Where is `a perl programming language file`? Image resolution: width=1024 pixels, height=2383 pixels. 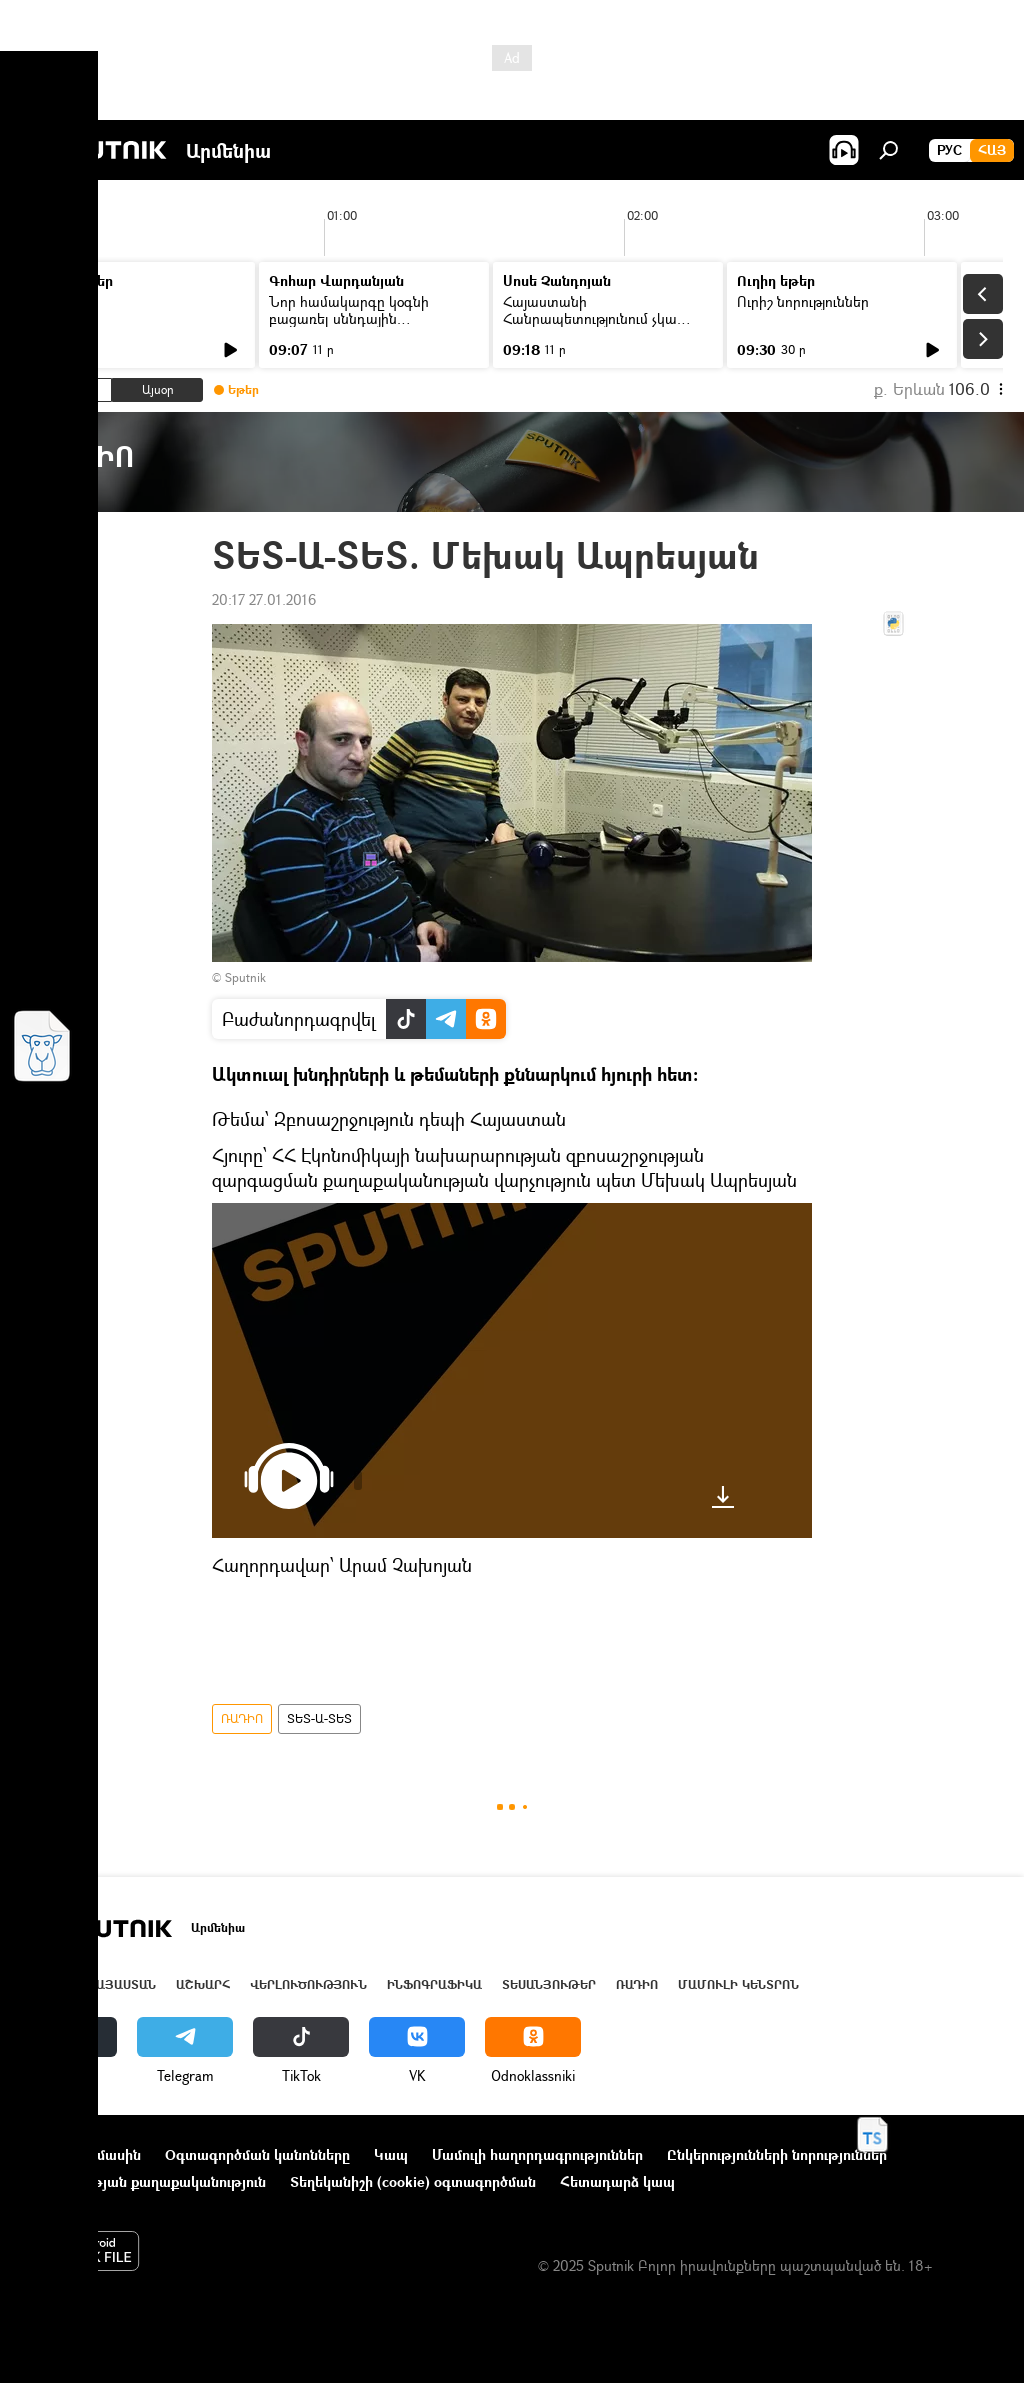 a perl programming language file is located at coordinates (42, 1046).